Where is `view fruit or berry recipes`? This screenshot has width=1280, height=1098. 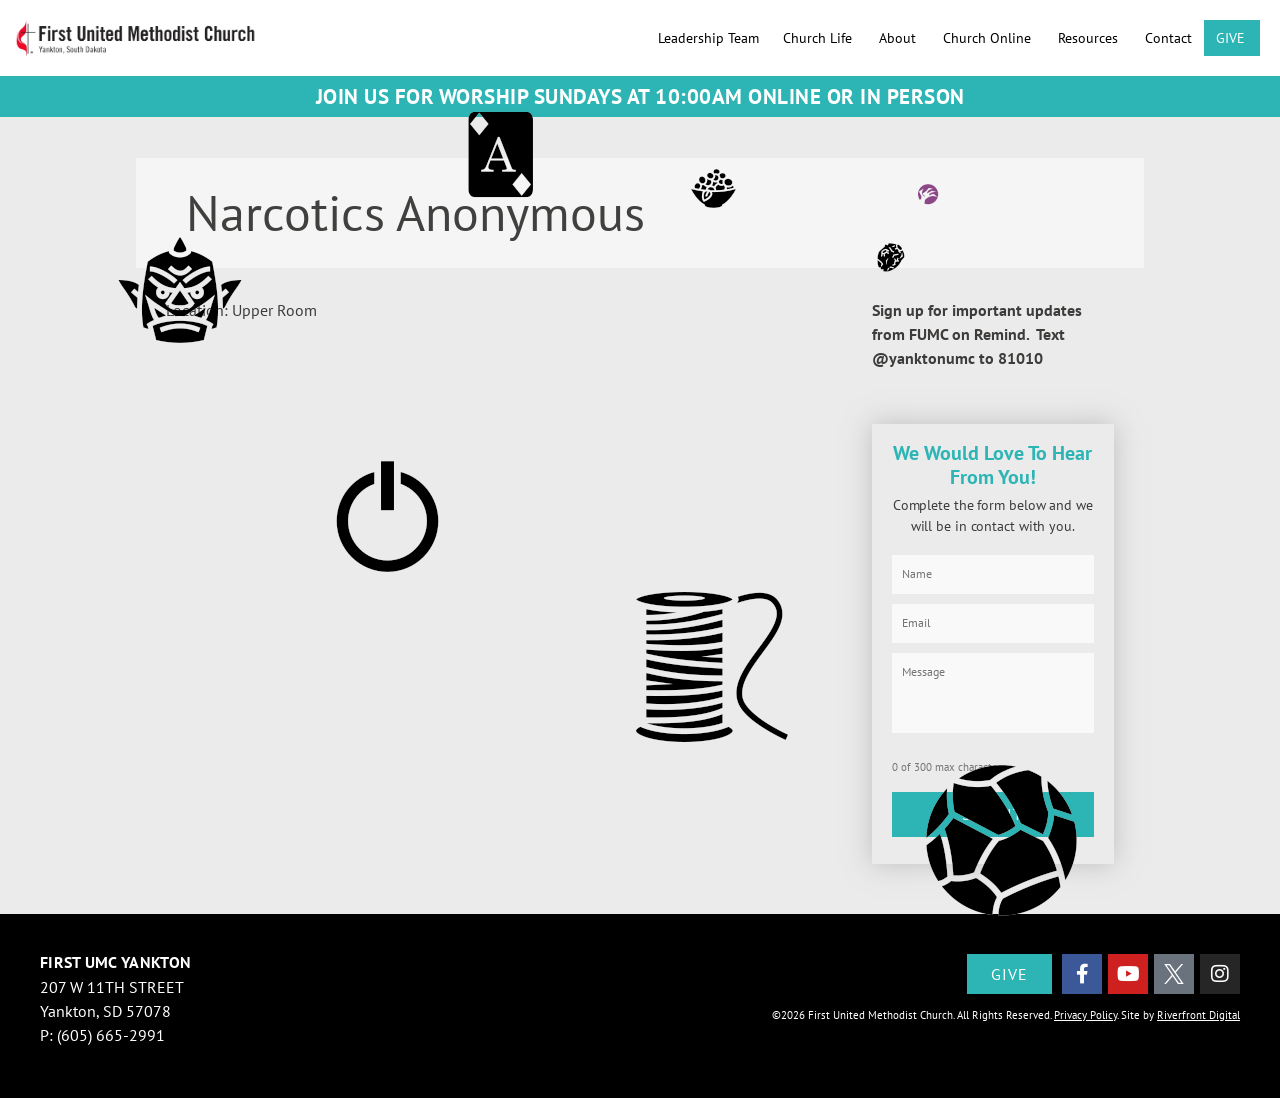
view fruit or berry recipes is located at coordinates (713, 188).